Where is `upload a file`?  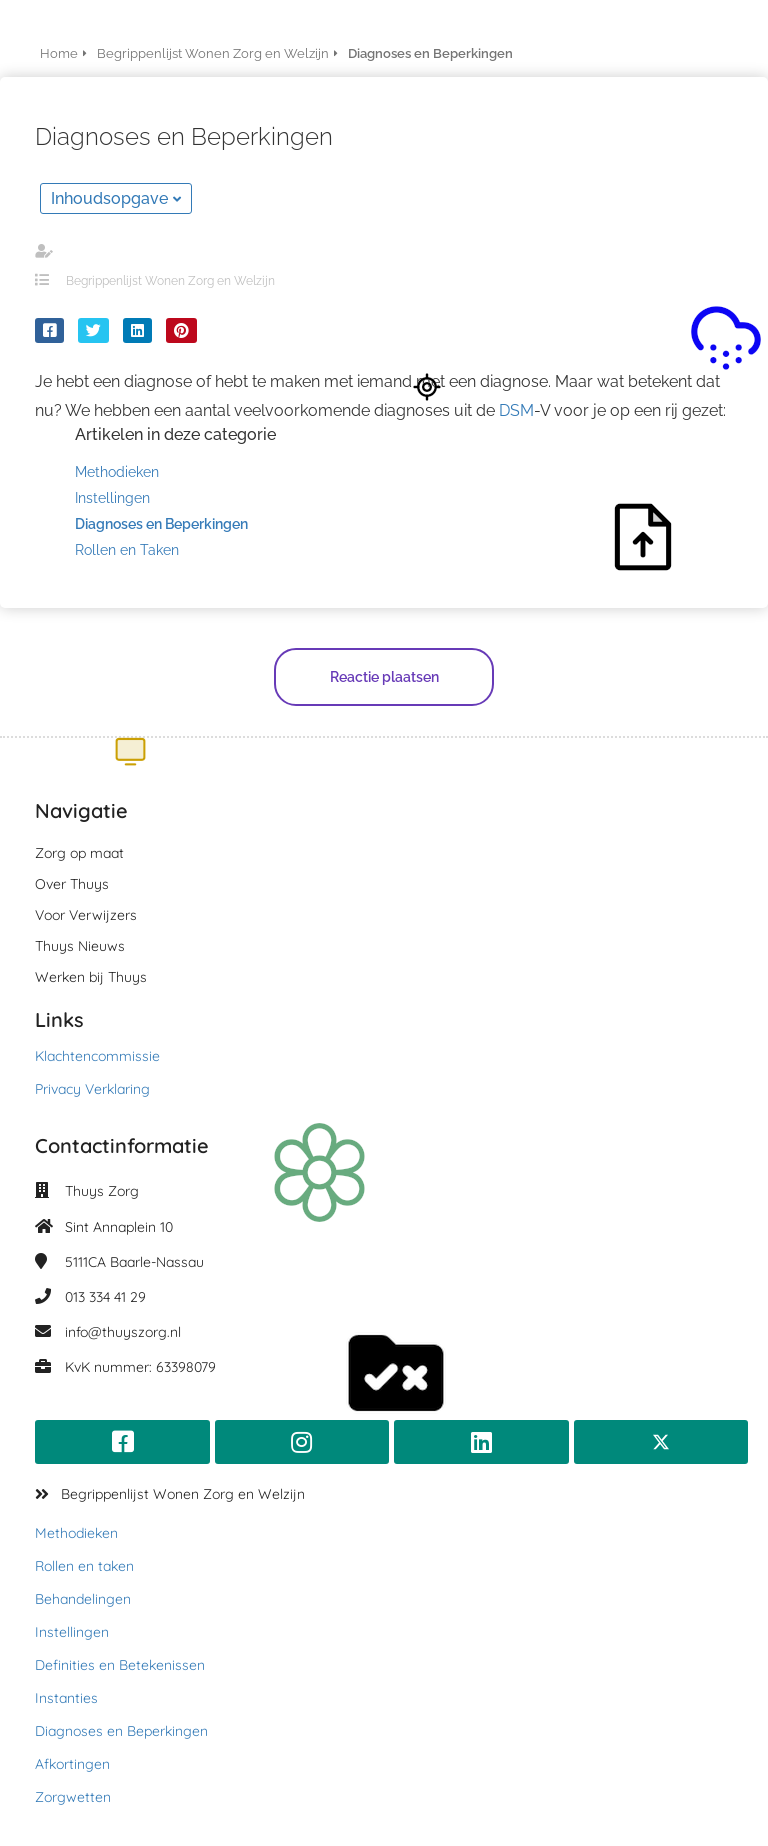 upload a file is located at coordinates (643, 537).